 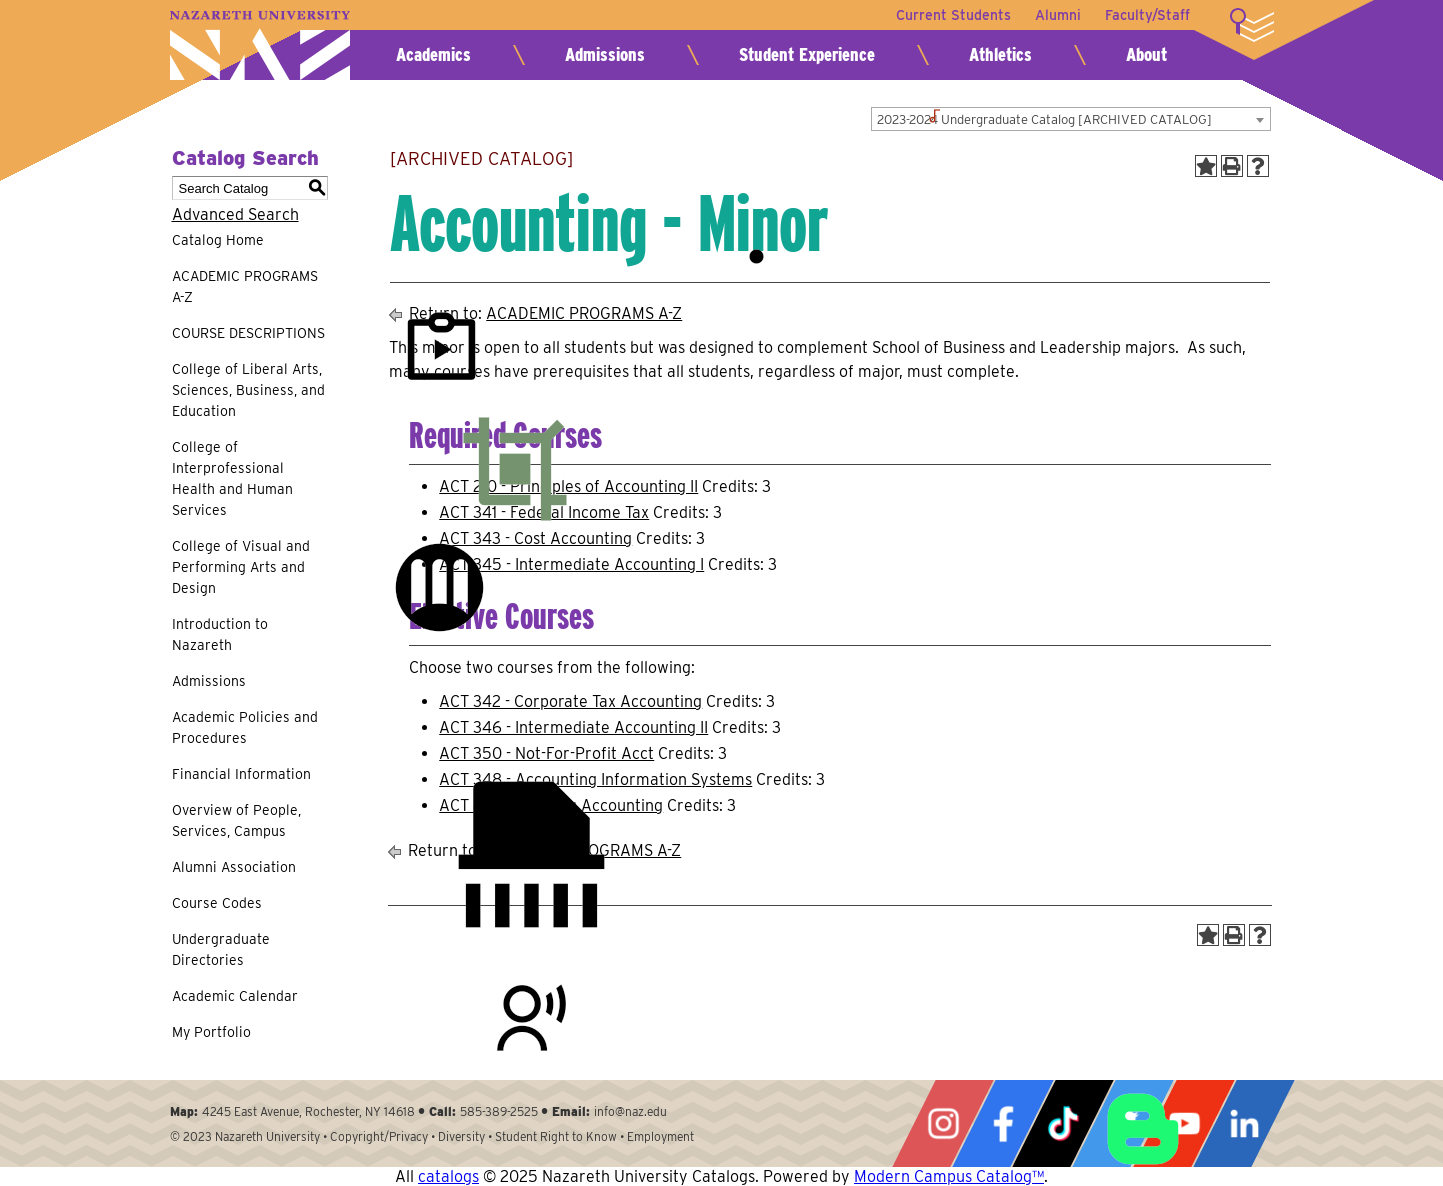 I want to click on unselected or inactive radio button option, so click(x=756, y=256).